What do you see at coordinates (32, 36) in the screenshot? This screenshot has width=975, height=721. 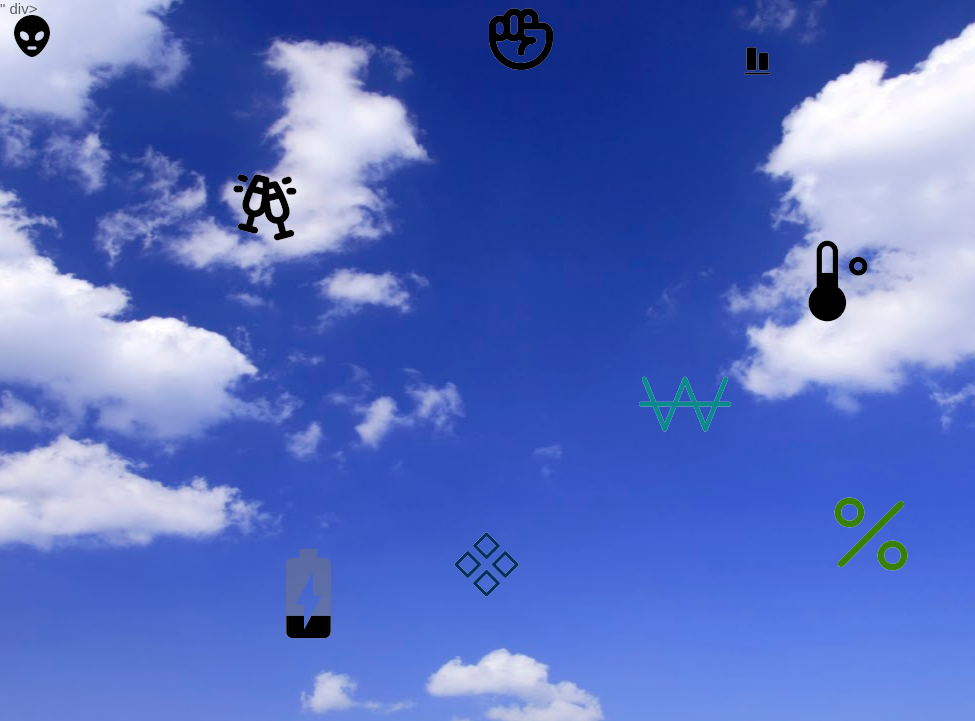 I see `indicates extraterrestrial or sci-fi themed content` at bounding box center [32, 36].